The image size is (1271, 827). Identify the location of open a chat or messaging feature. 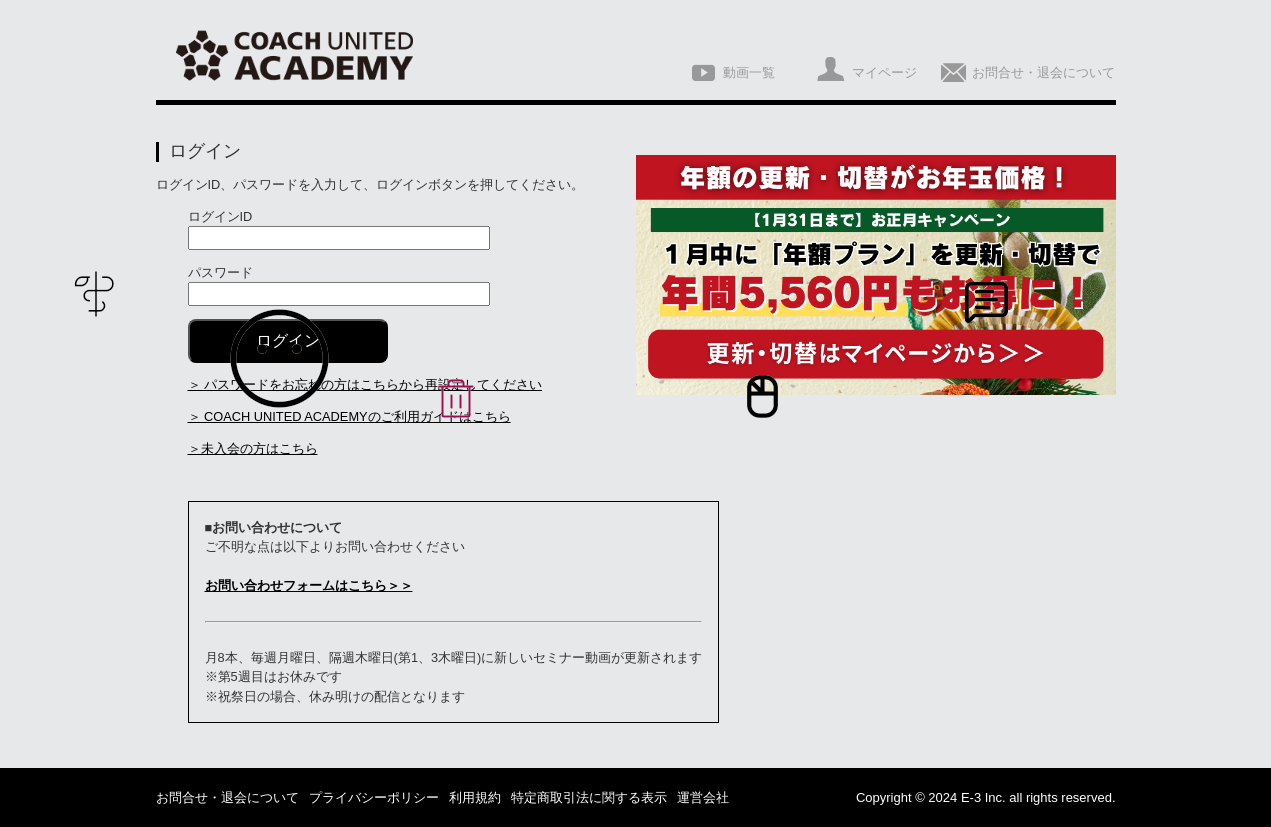
(986, 301).